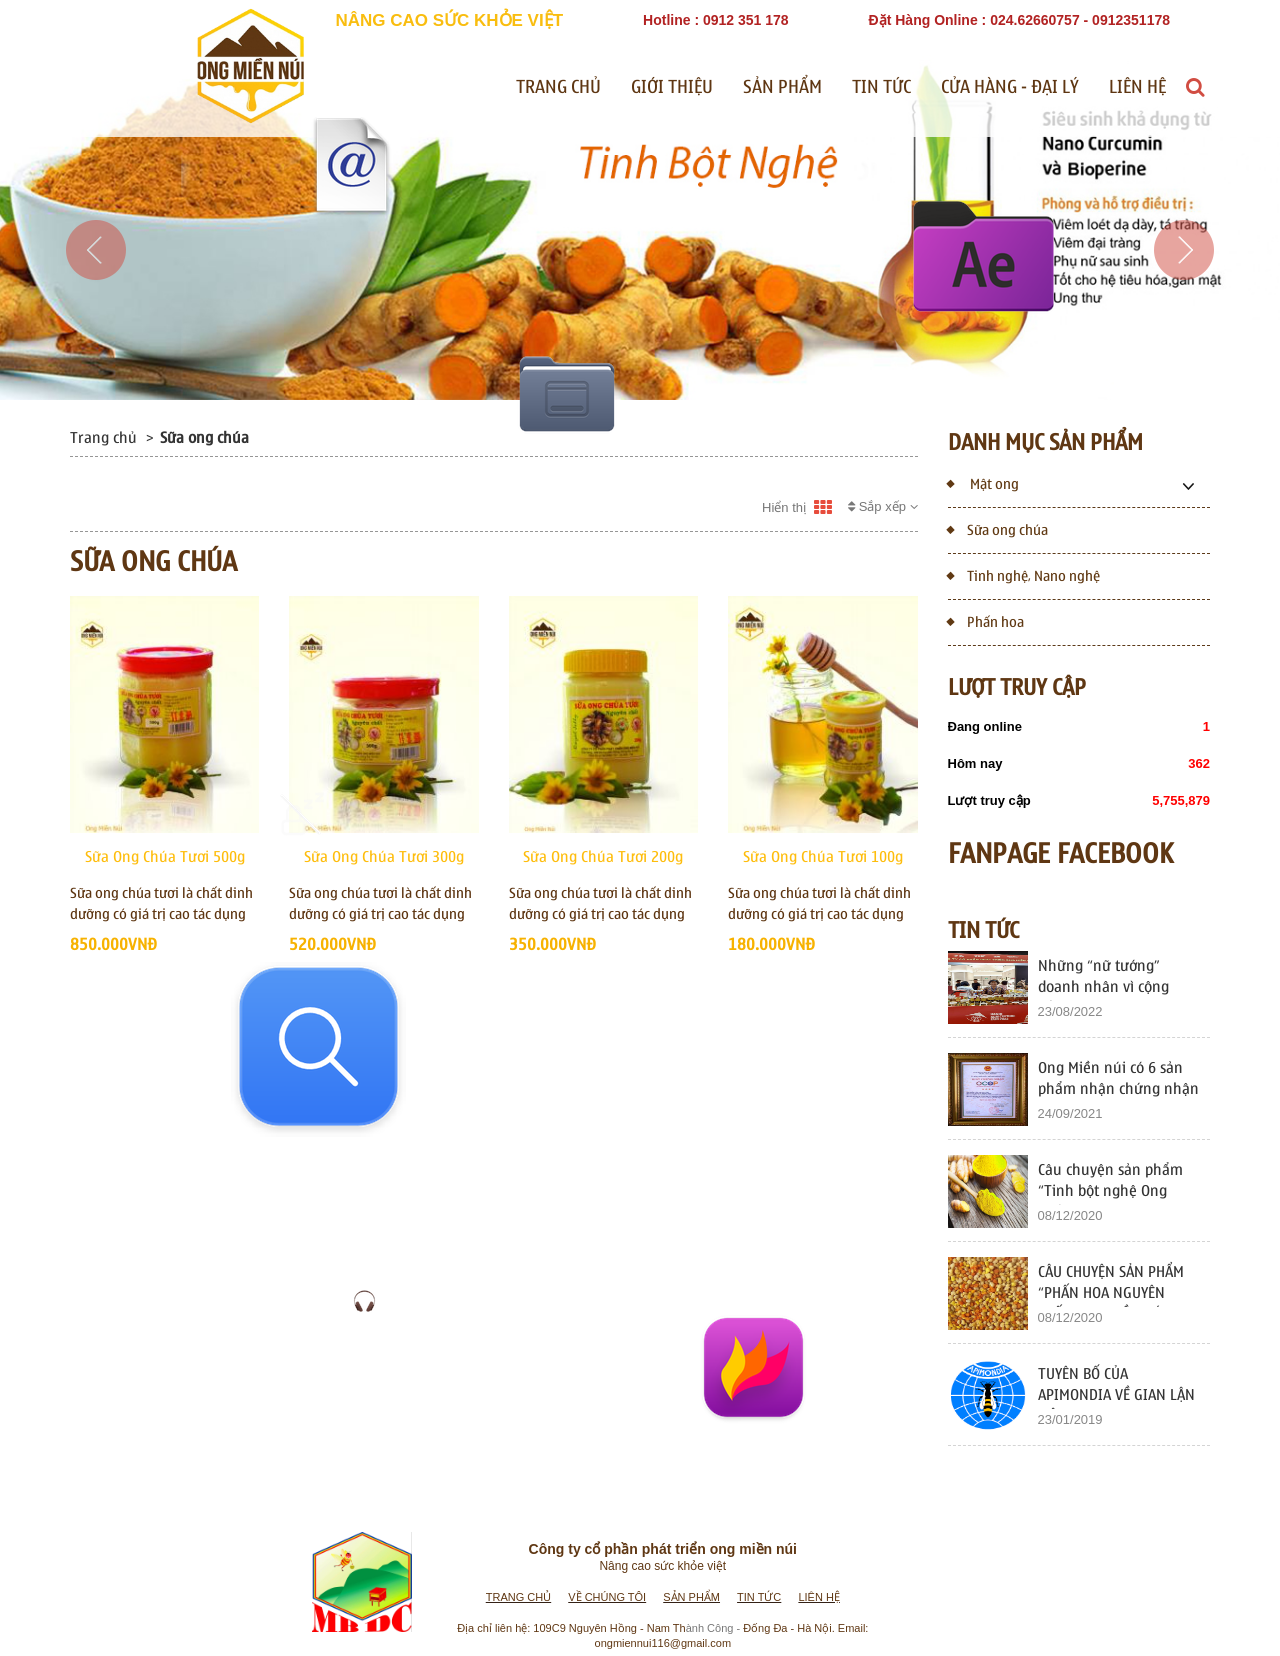  What do you see at coordinates (302, 814) in the screenshot?
I see `system sleep mode is currently disabled` at bounding box center [302, 814].